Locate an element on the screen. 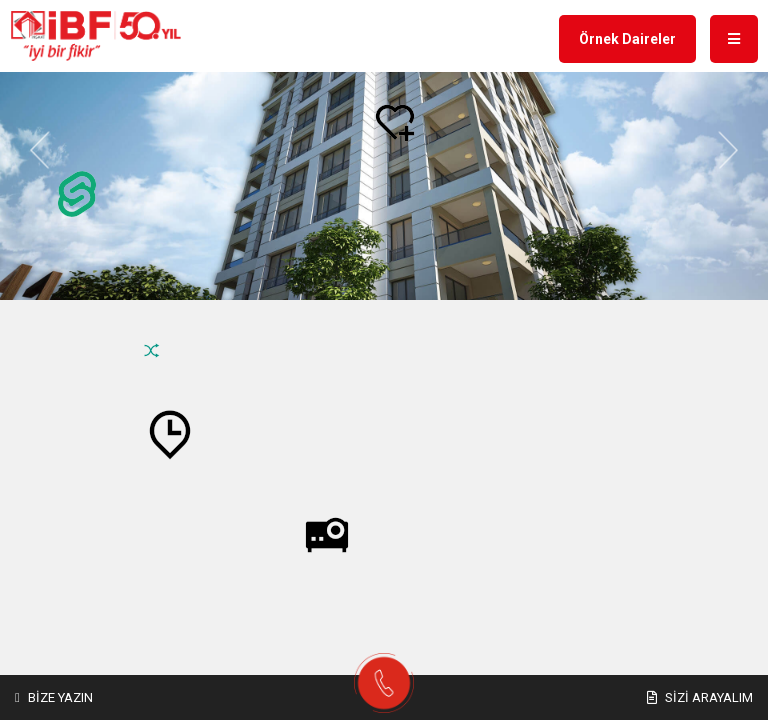 The image size is (768, 720). shuffle playback order is located at coordinates (151, 350).